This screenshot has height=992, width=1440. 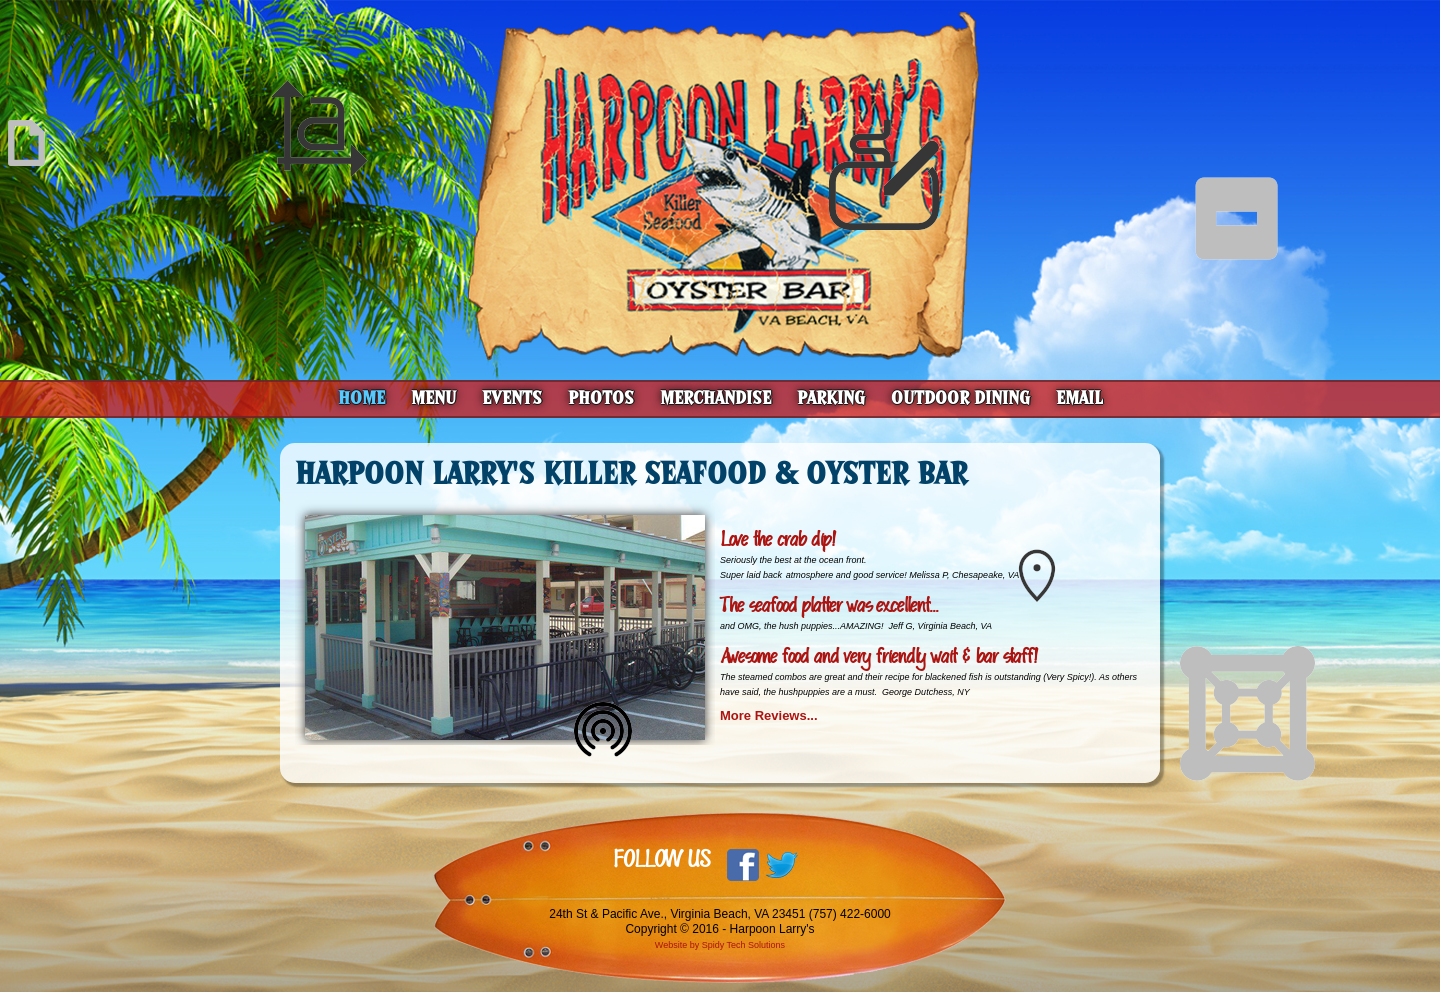 What do you see at coordinates (1037, 575) in the screenshot?
I see `access location settings` at bounding box center [1037, 575].